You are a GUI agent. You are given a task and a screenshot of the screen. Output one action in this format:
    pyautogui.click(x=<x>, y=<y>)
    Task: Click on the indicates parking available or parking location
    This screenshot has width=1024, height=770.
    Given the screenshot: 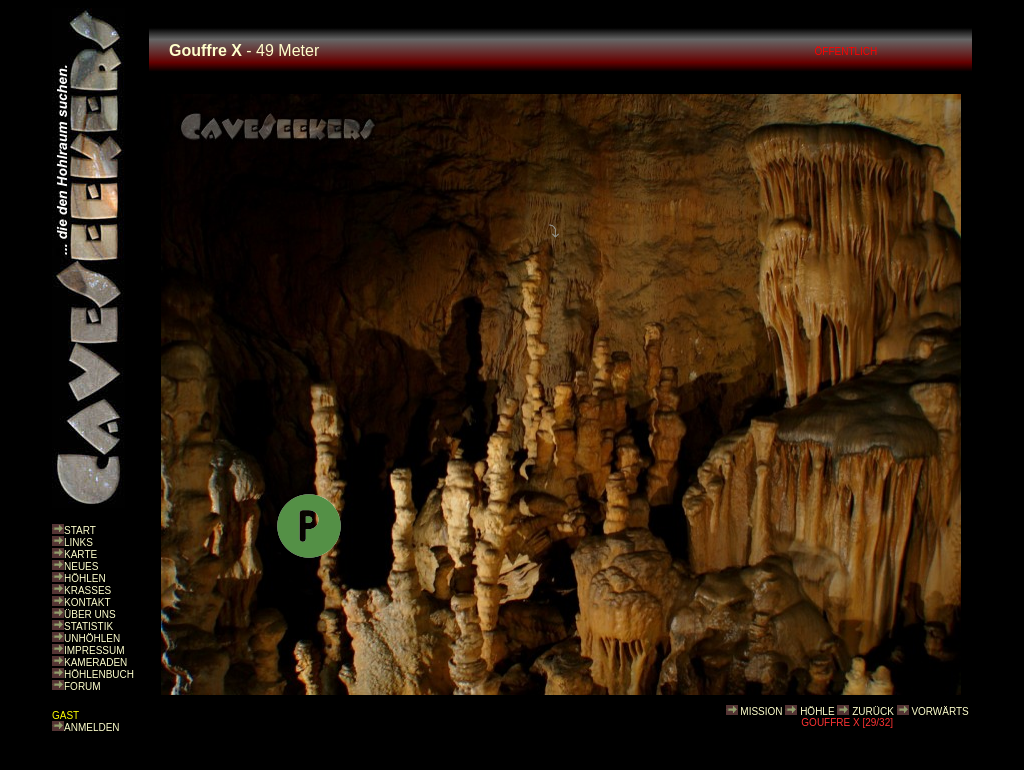 What is the action you would take?
    pyautogui.click(x=309, y=526)
    